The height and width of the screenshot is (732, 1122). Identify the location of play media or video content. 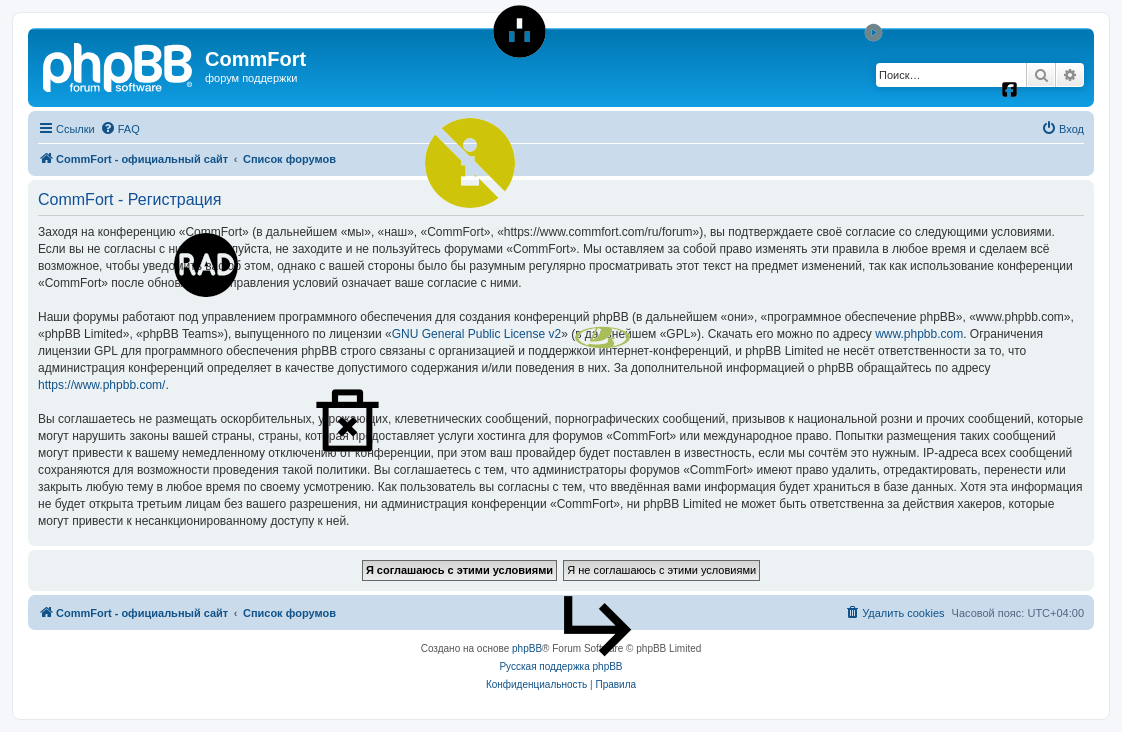
(873, 32).